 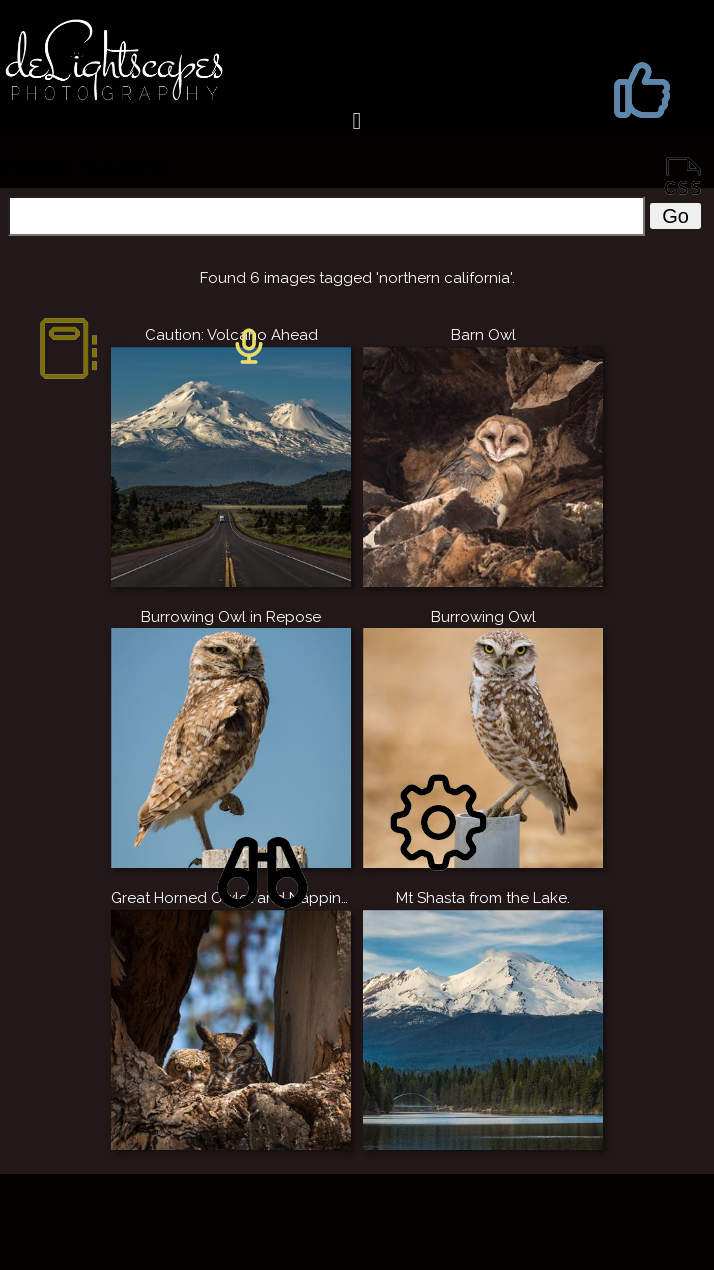 What do you see at coordinates (644, 92) in the screenshot?
I see `like or upvote content` at bounding box center [644, 92].